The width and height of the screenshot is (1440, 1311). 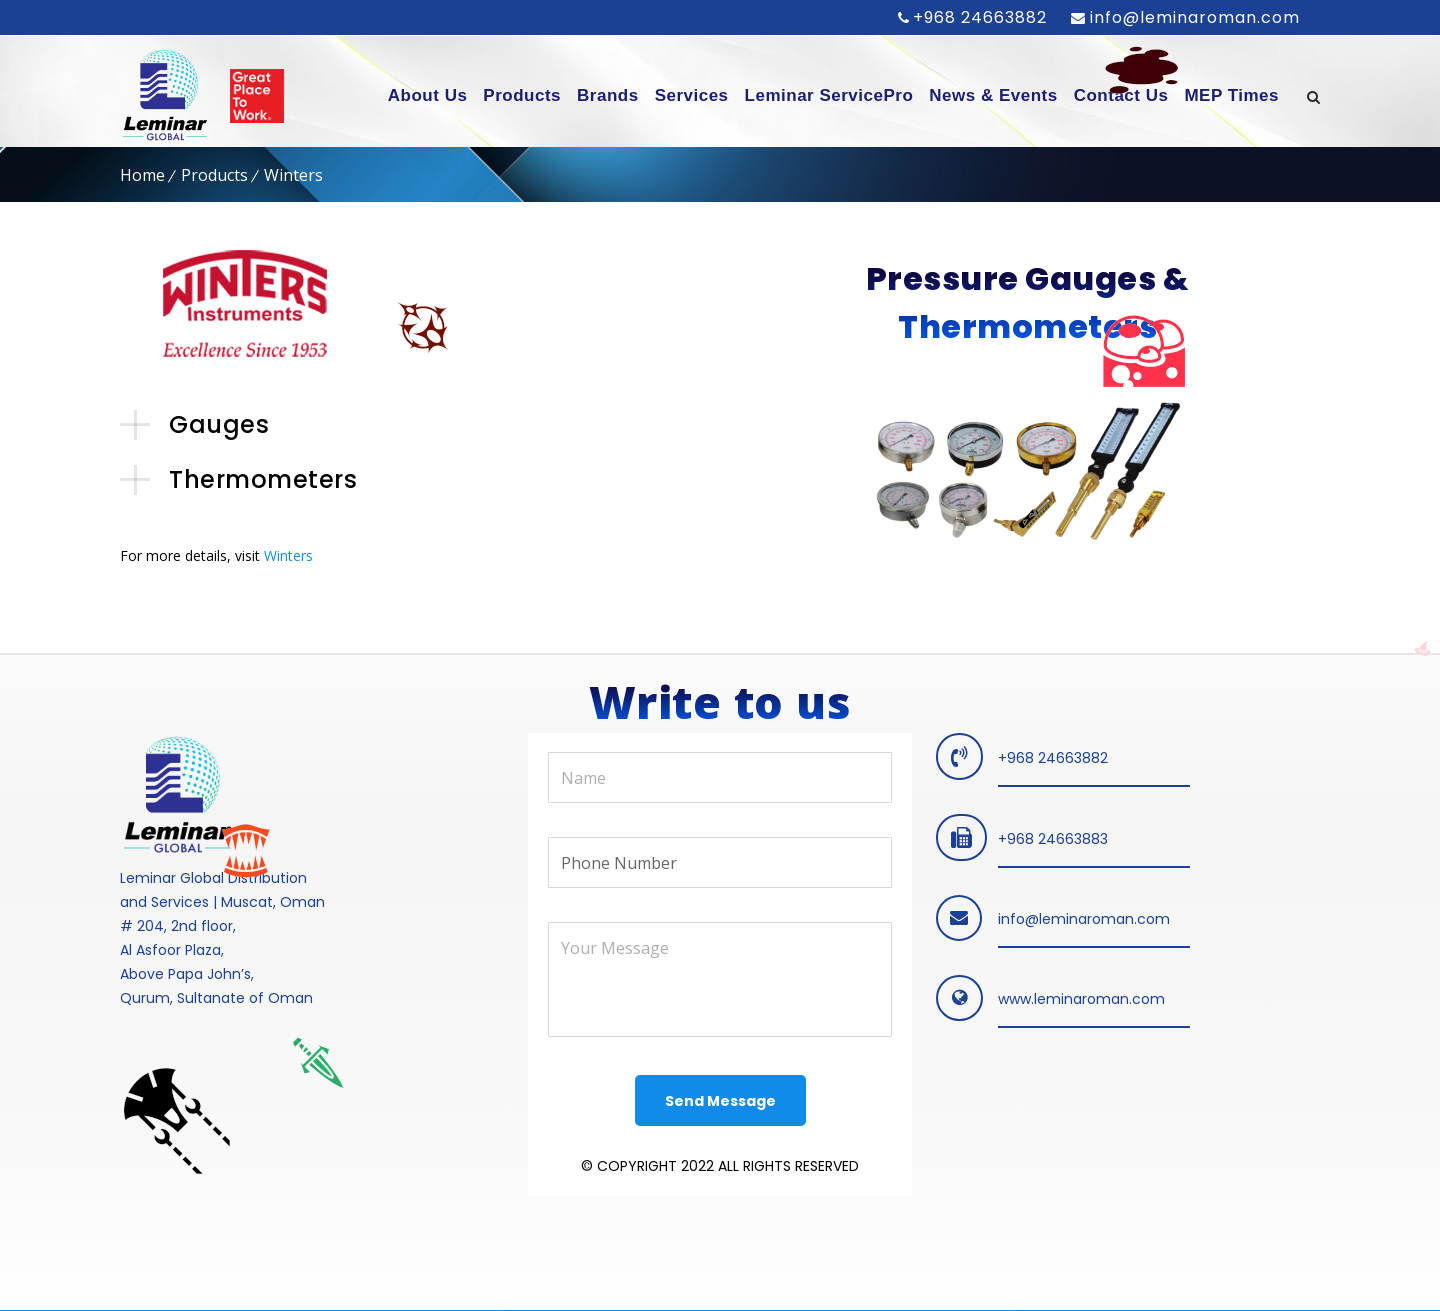 What do you see at coordinates (1422, 648) in the screenshot?
I see `select wizard or mage character class` at bounding box center [1422, 648].